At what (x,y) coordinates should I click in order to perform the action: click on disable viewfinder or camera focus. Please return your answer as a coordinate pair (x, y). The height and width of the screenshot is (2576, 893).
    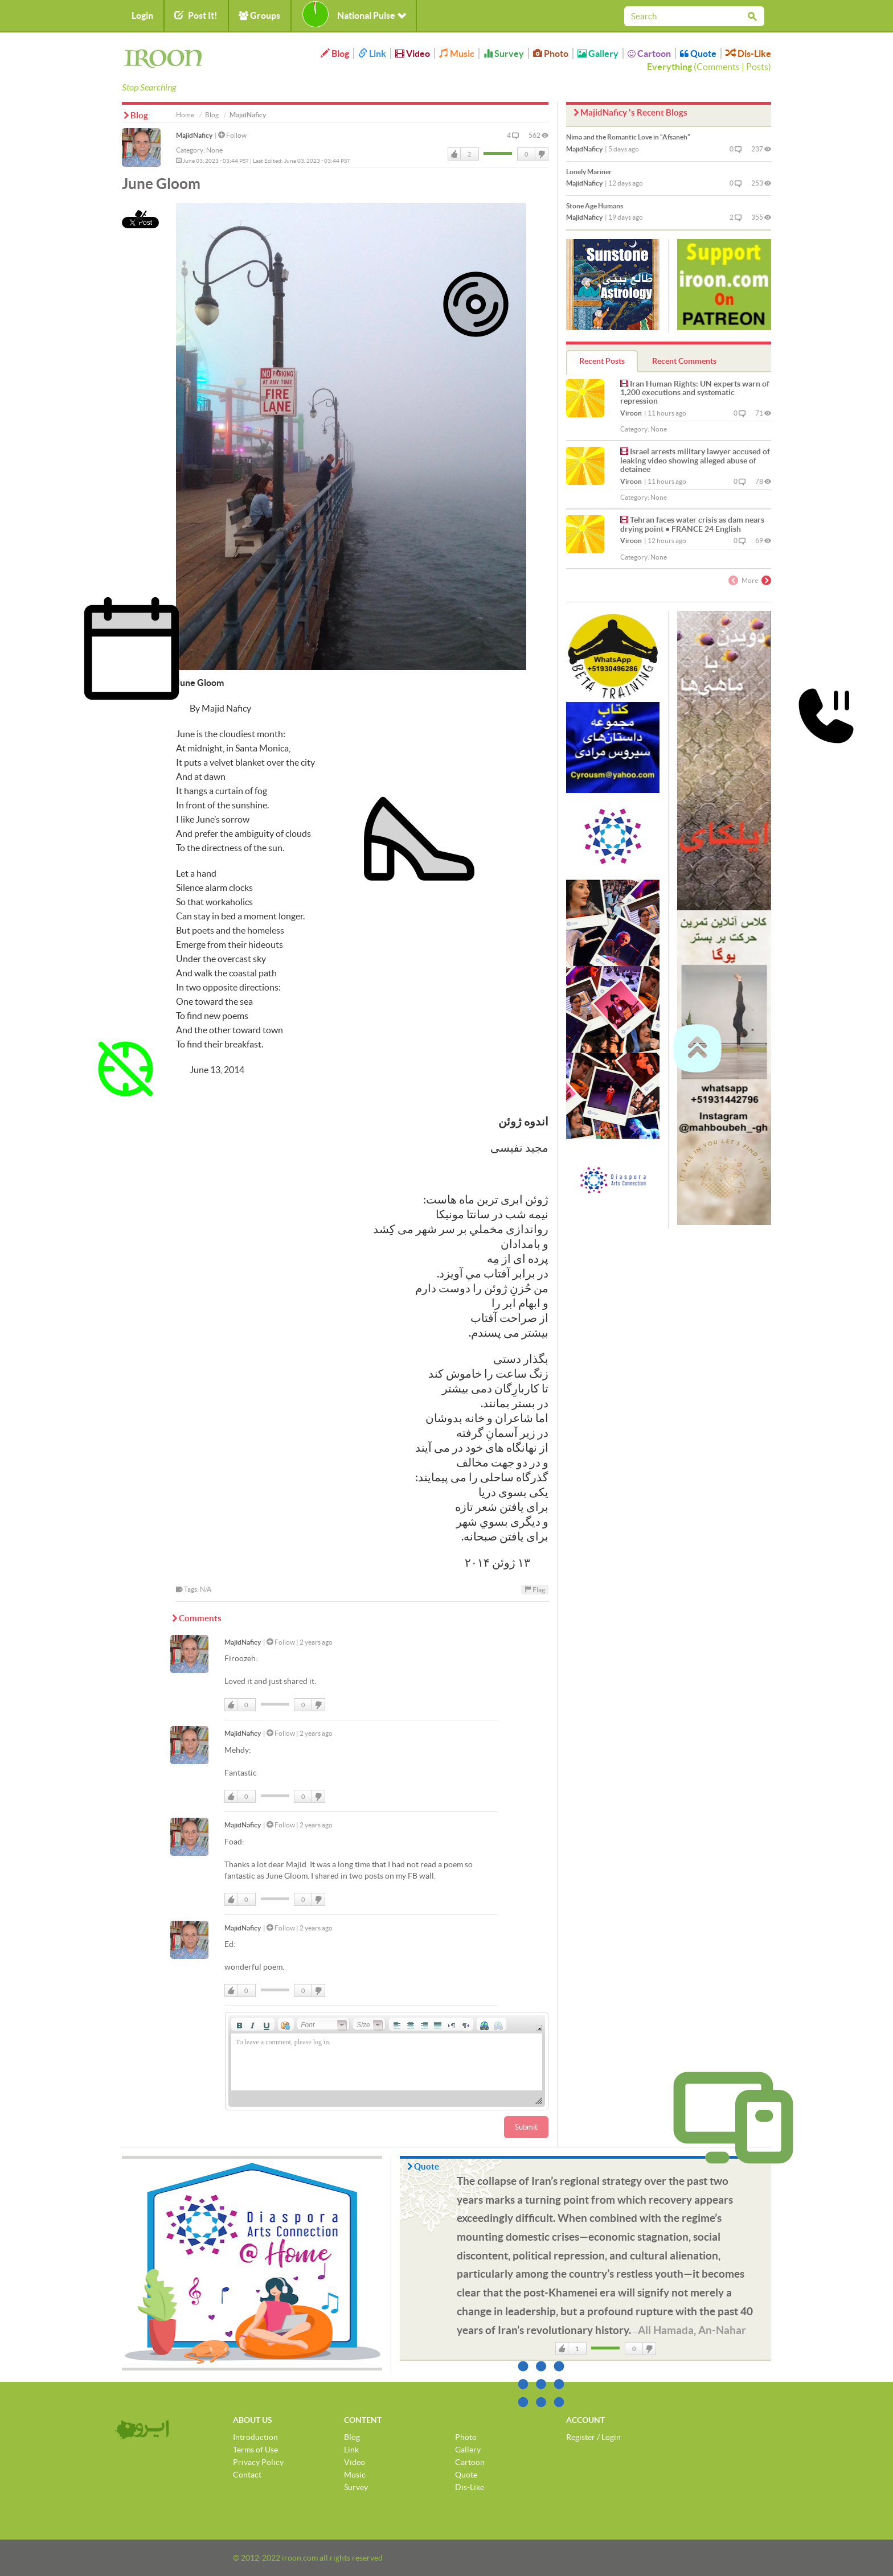
    Looking at the image, I should click on (125, 1069).